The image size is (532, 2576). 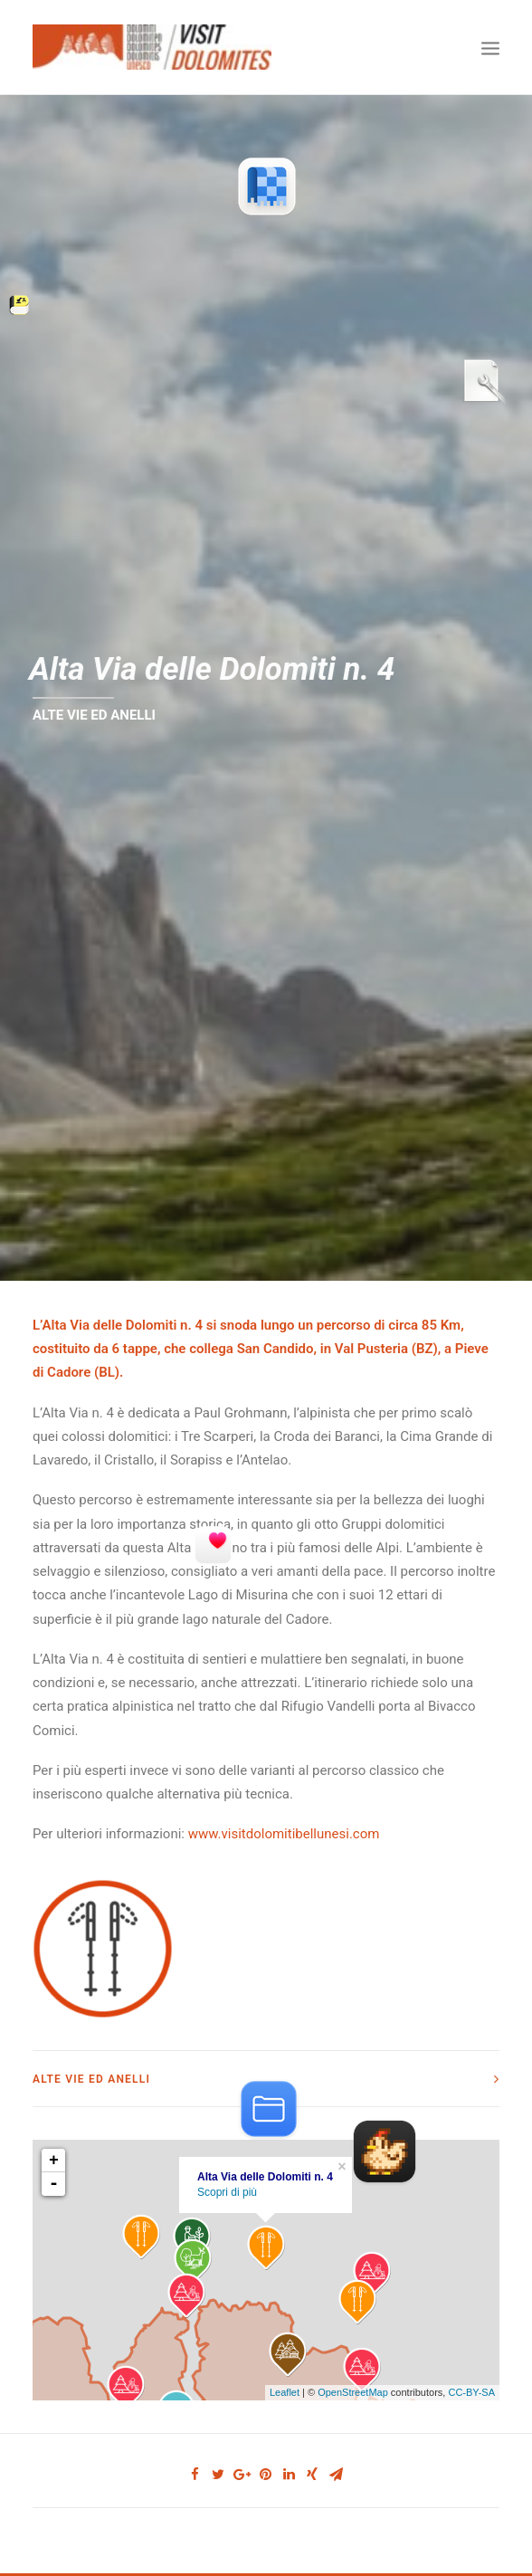 I want to click on open the Health app, so click(x=213, y=1545).